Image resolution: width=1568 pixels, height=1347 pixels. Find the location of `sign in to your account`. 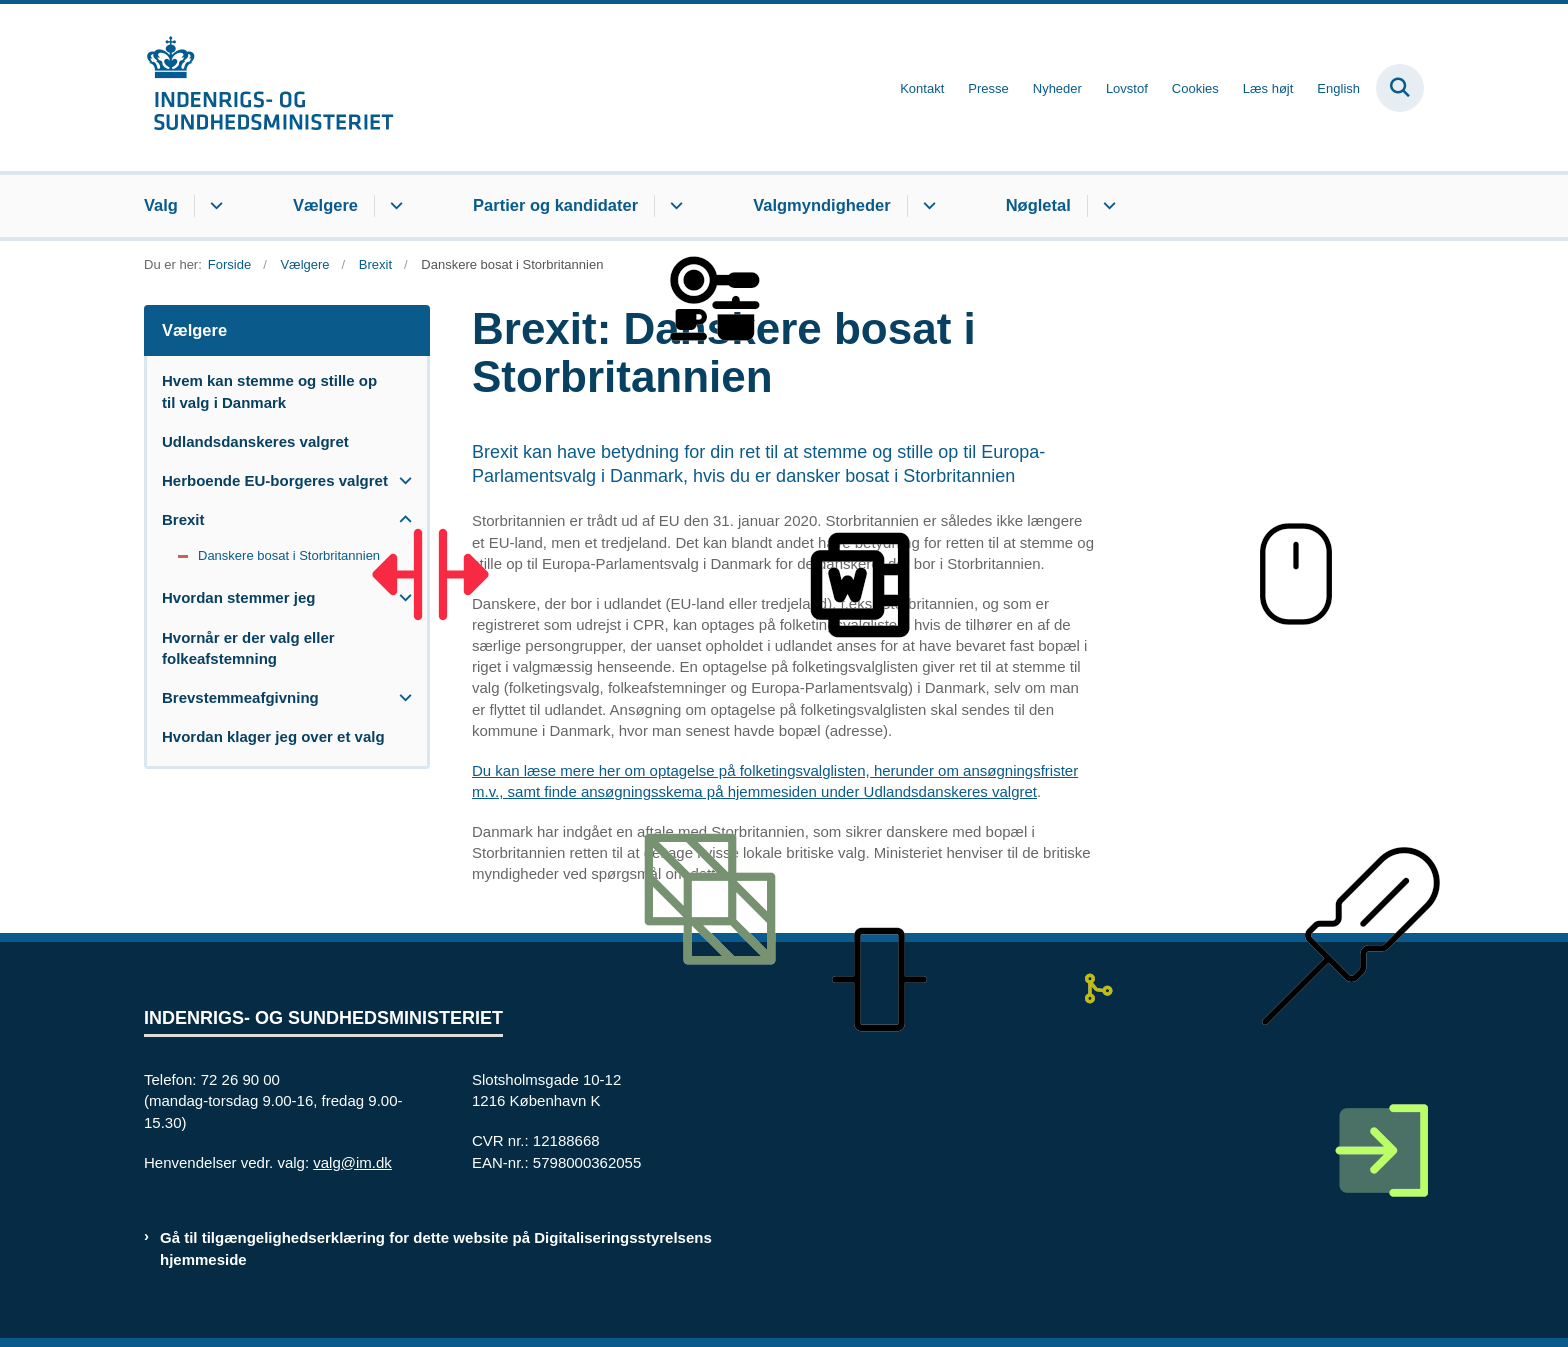

sign in to your account is located at coordinates (1389, 1150).